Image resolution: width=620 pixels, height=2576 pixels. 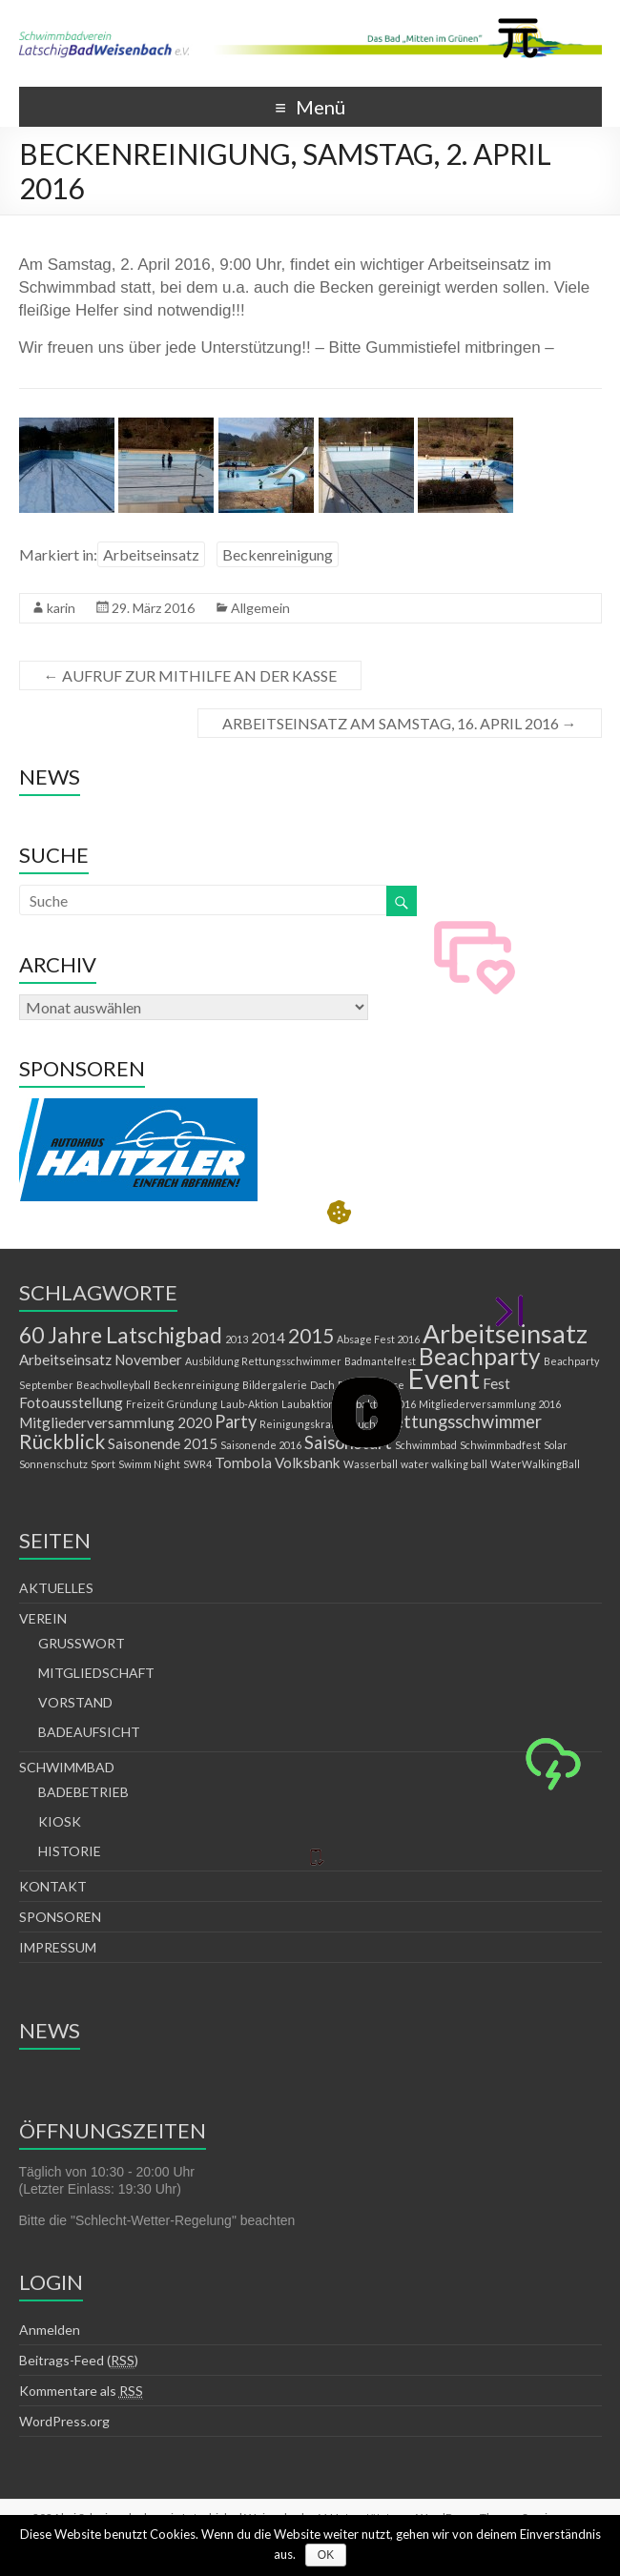 What do you see at coordinates (553, 1763) in the screenshot?
I see `indicates thunderstorm or severe weather conditions` at bounding box center [553, 1763].